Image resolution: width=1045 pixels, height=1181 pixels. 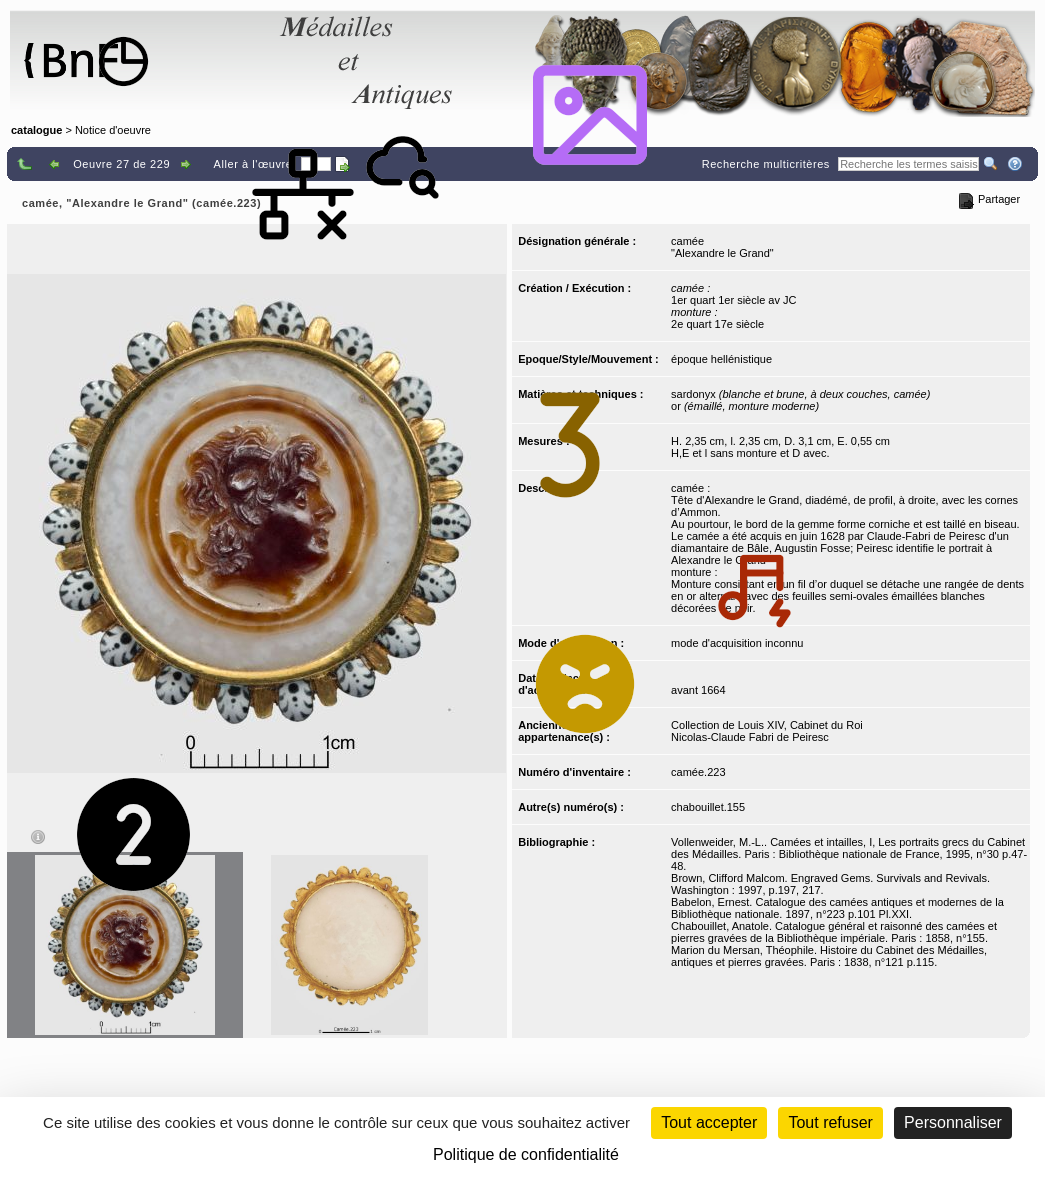 I want to click on search files in cloud storage, so click(x=402, y=162).